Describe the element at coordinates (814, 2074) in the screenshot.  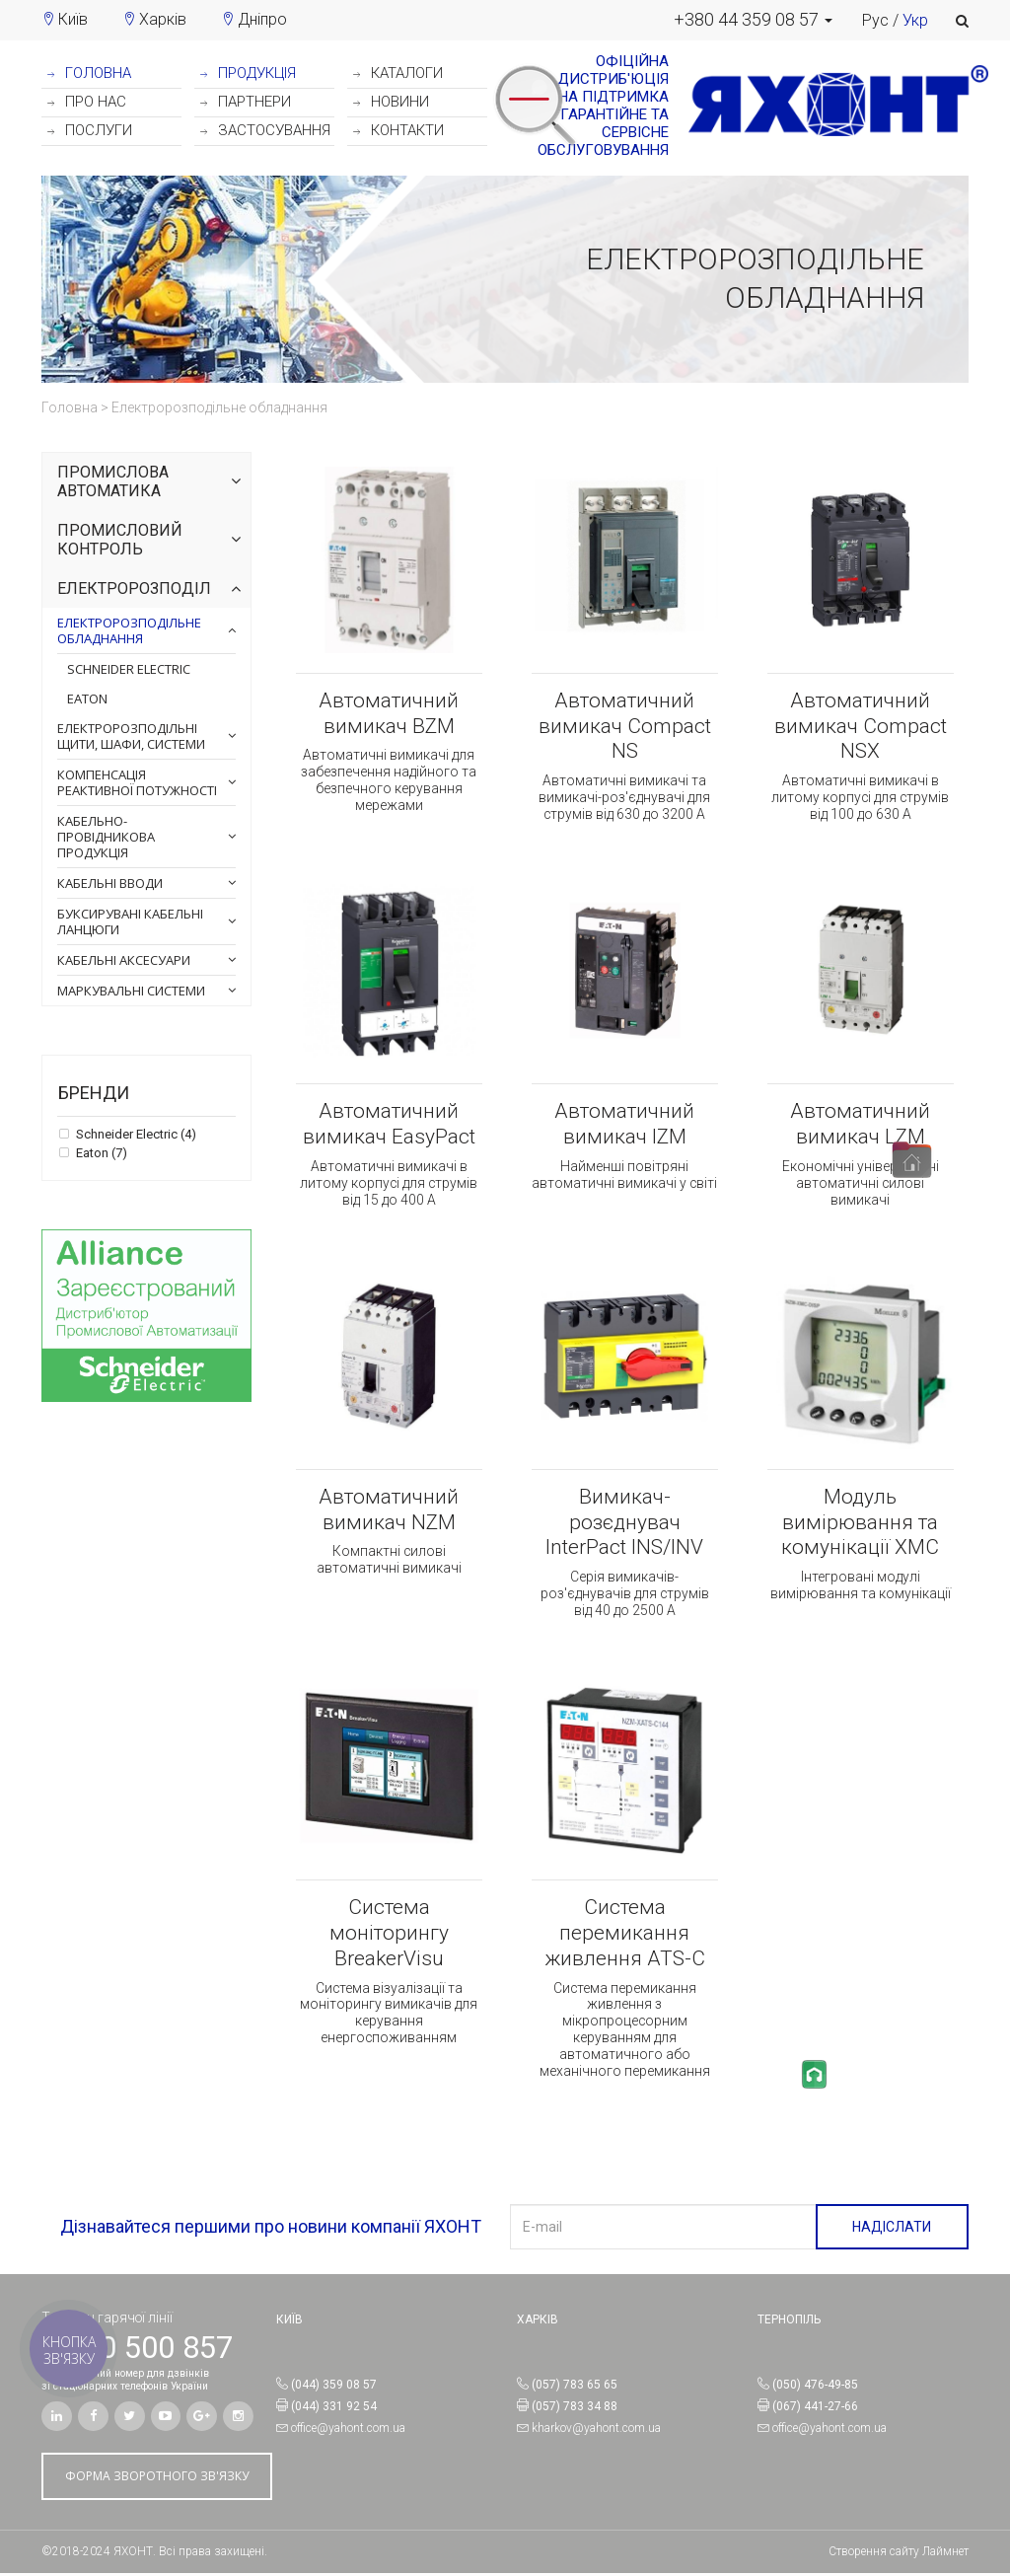
I see `an LMMS music project file` at that location.